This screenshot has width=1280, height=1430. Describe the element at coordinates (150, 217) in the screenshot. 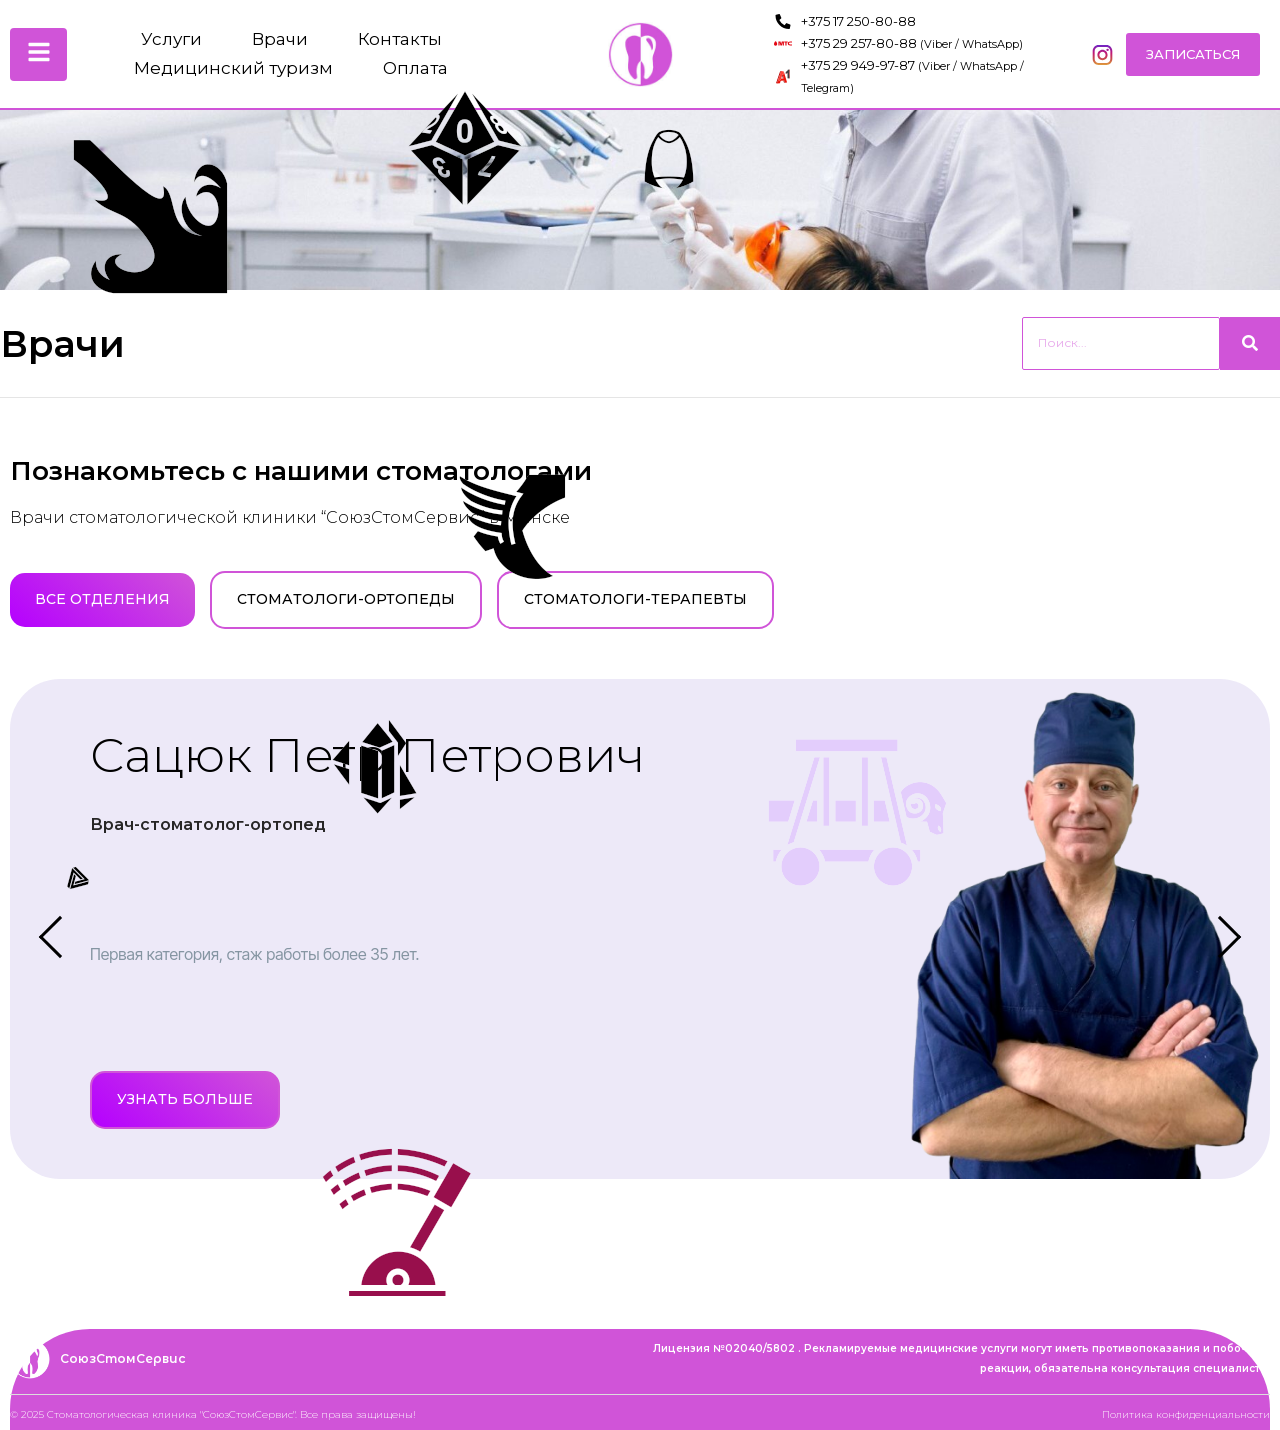

I see `activate dragon breath ability` at that location.